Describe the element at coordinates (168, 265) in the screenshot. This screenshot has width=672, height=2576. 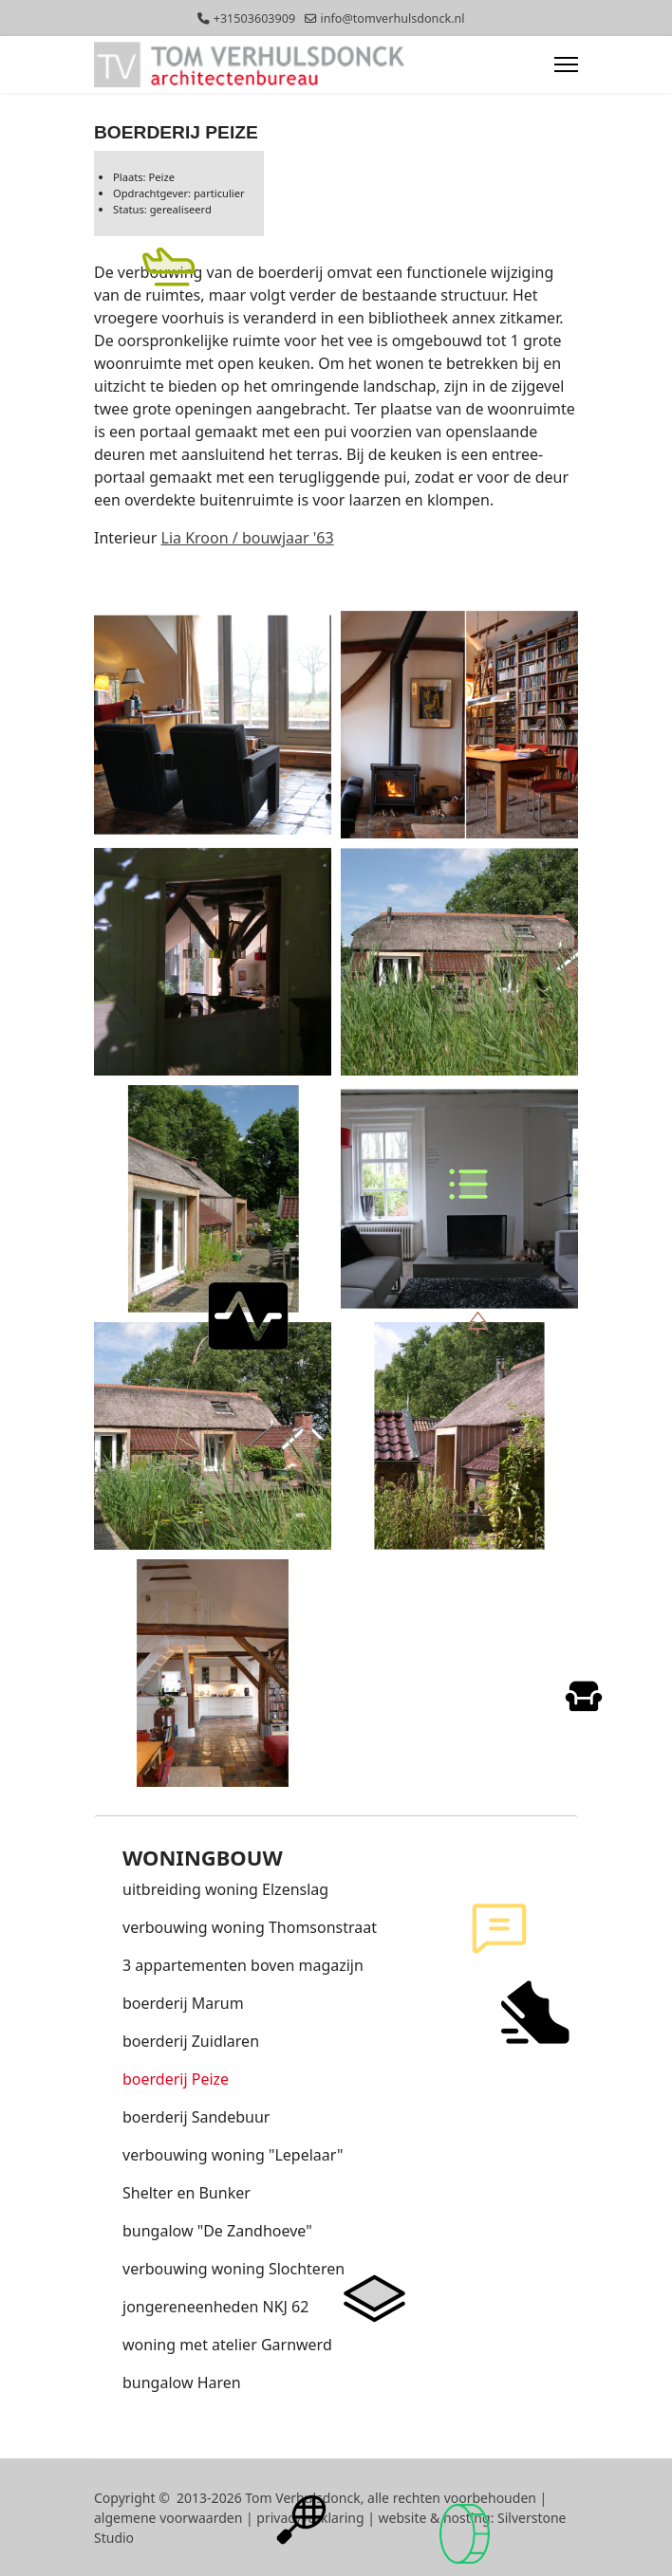
I see `indicates flight mode is active` at that location.